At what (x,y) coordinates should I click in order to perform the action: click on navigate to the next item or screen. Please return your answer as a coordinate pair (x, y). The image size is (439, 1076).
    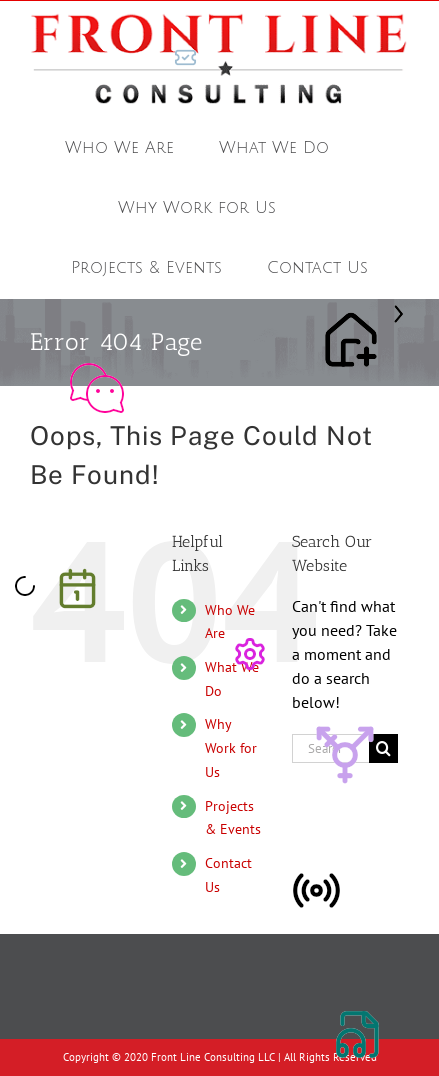
    Looking at the image, I should click on (398, 314).